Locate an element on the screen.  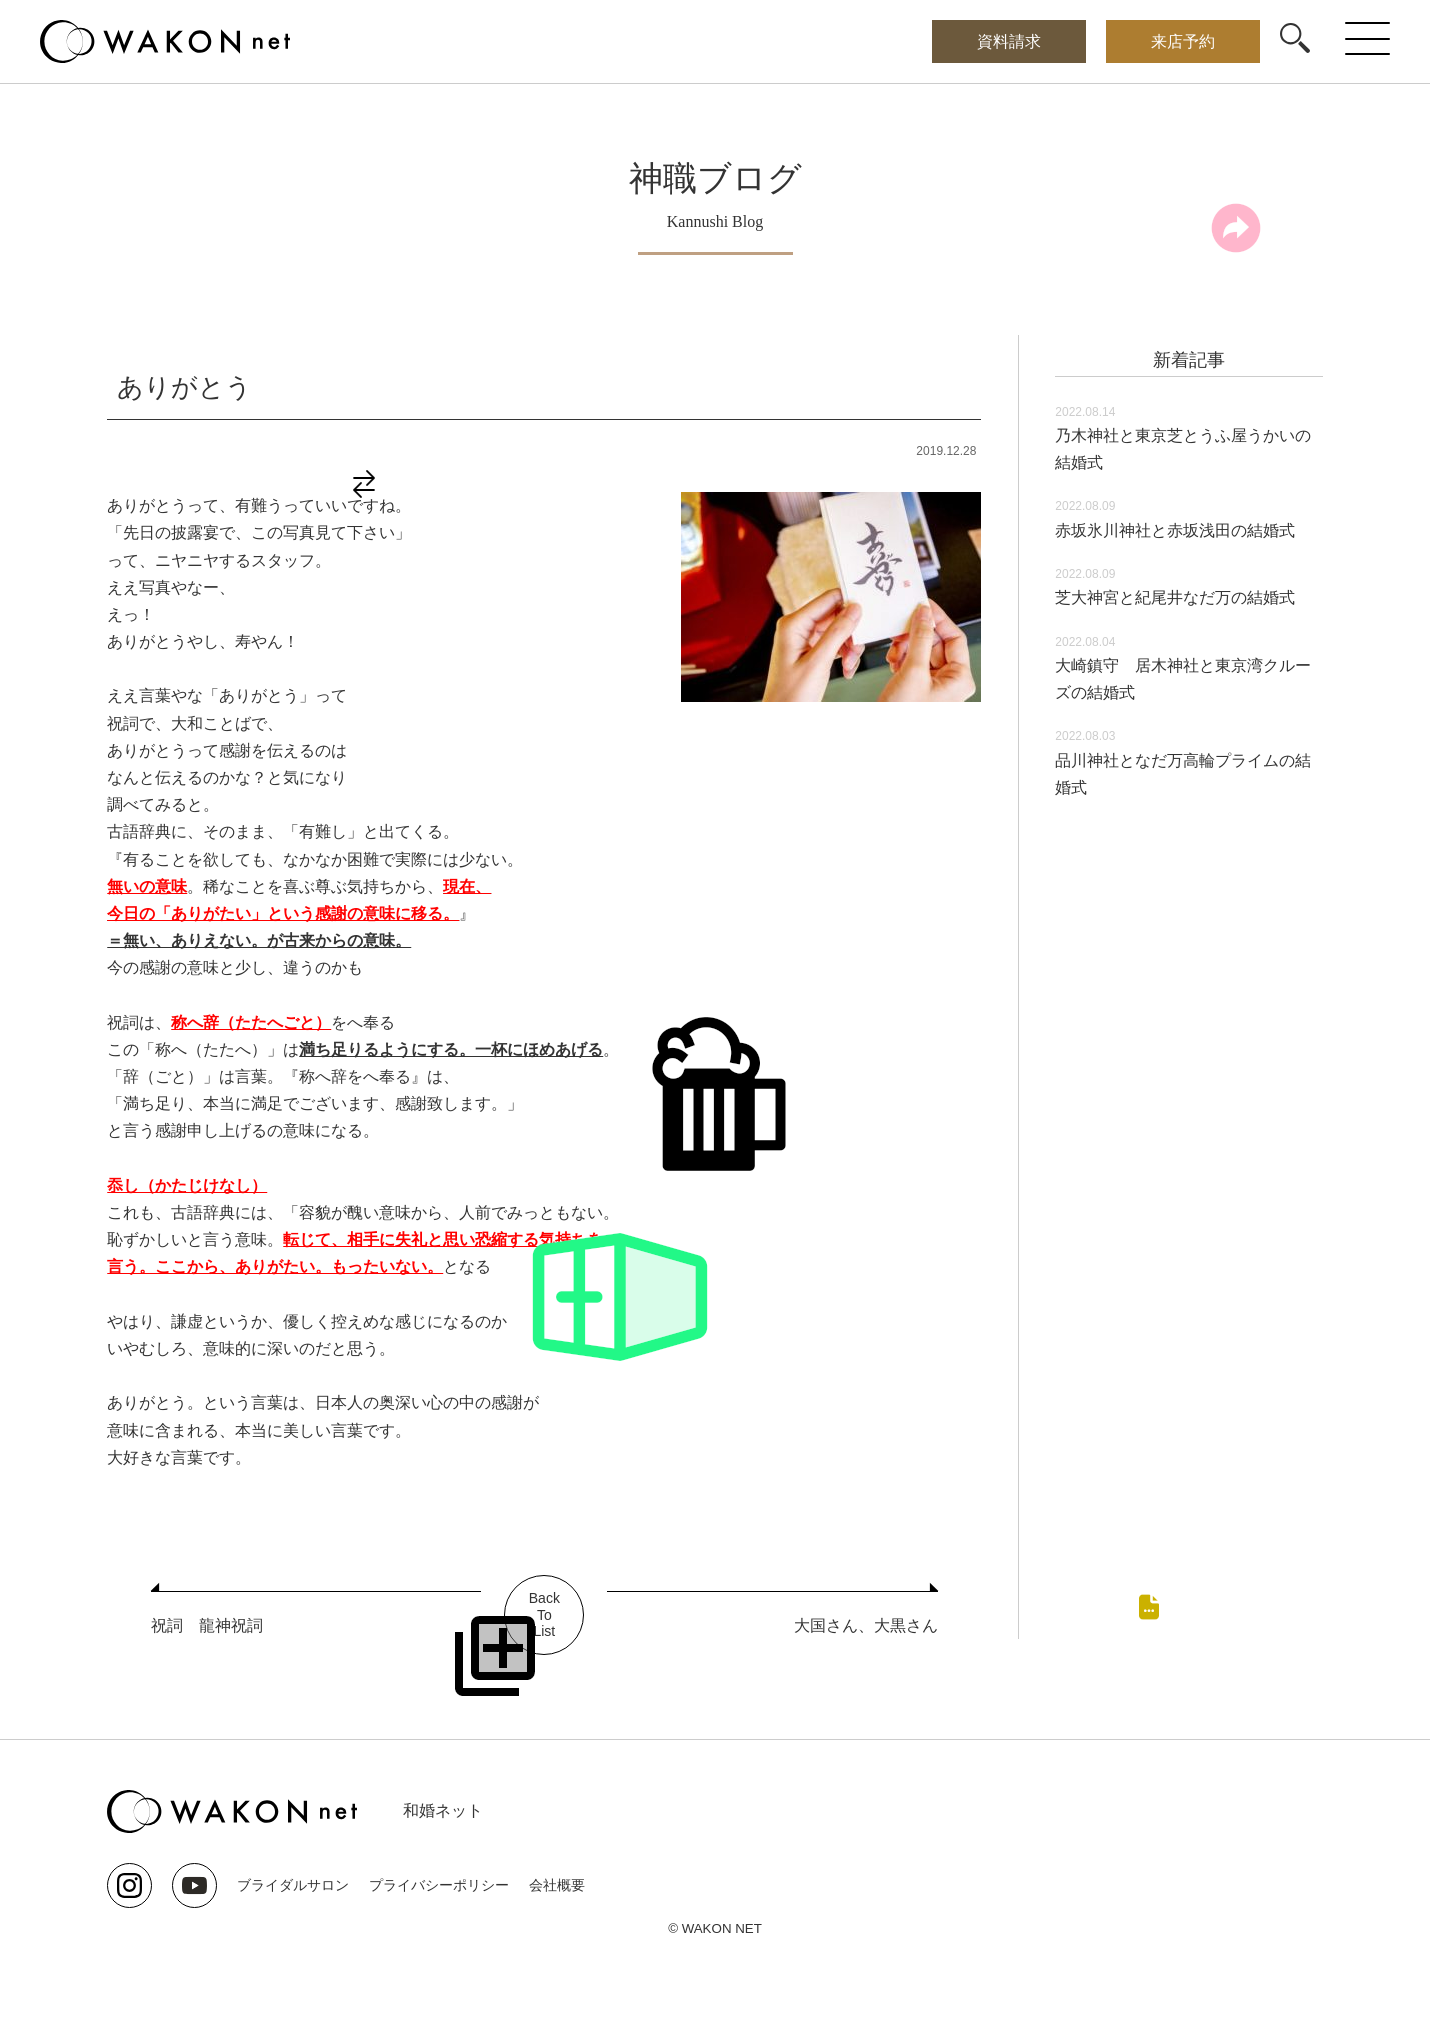
view nearby bars or pubs is located at coordinates (719, 1094).